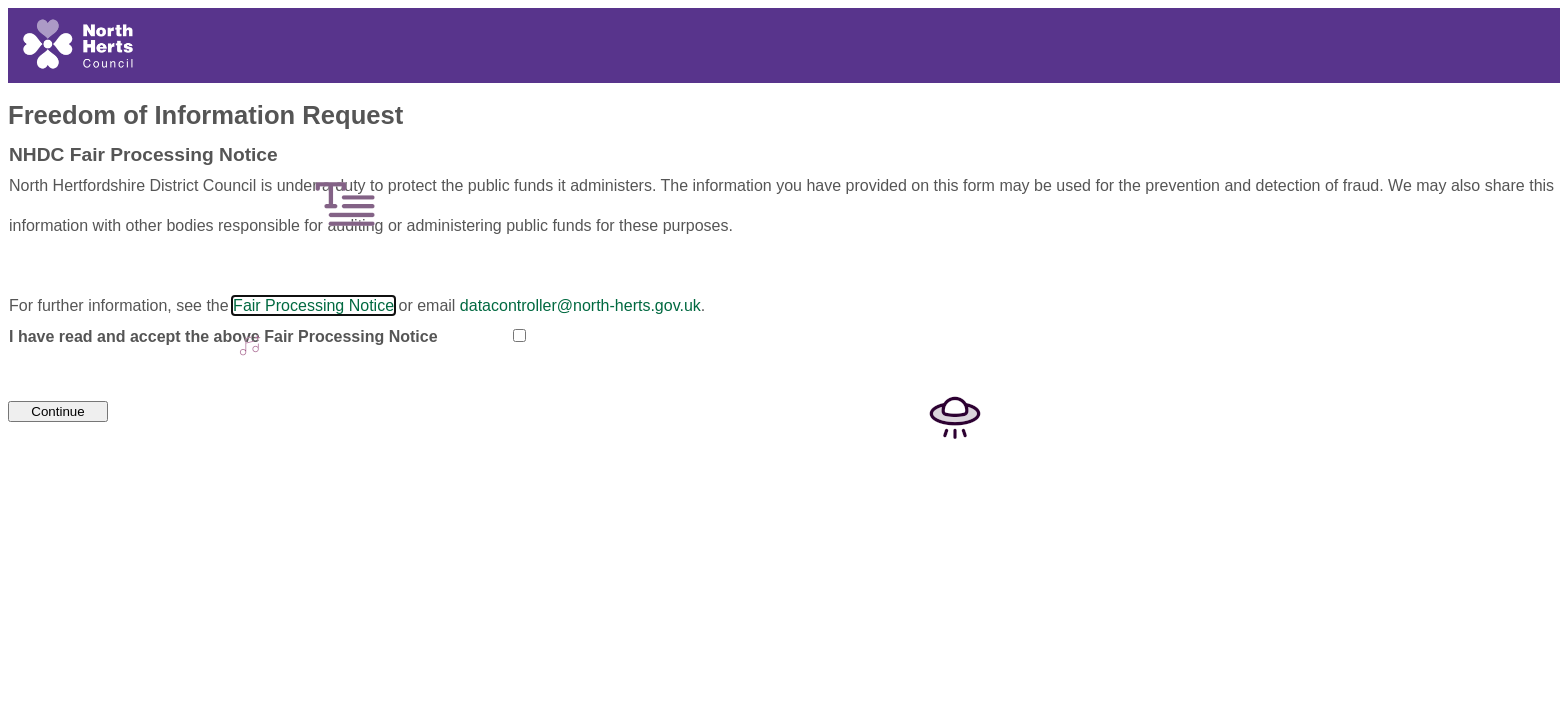 The image size is (1568, 720). Describe the element at coordinates (250, 345) in the screenshot. I see `add a new song to your library` at that location.